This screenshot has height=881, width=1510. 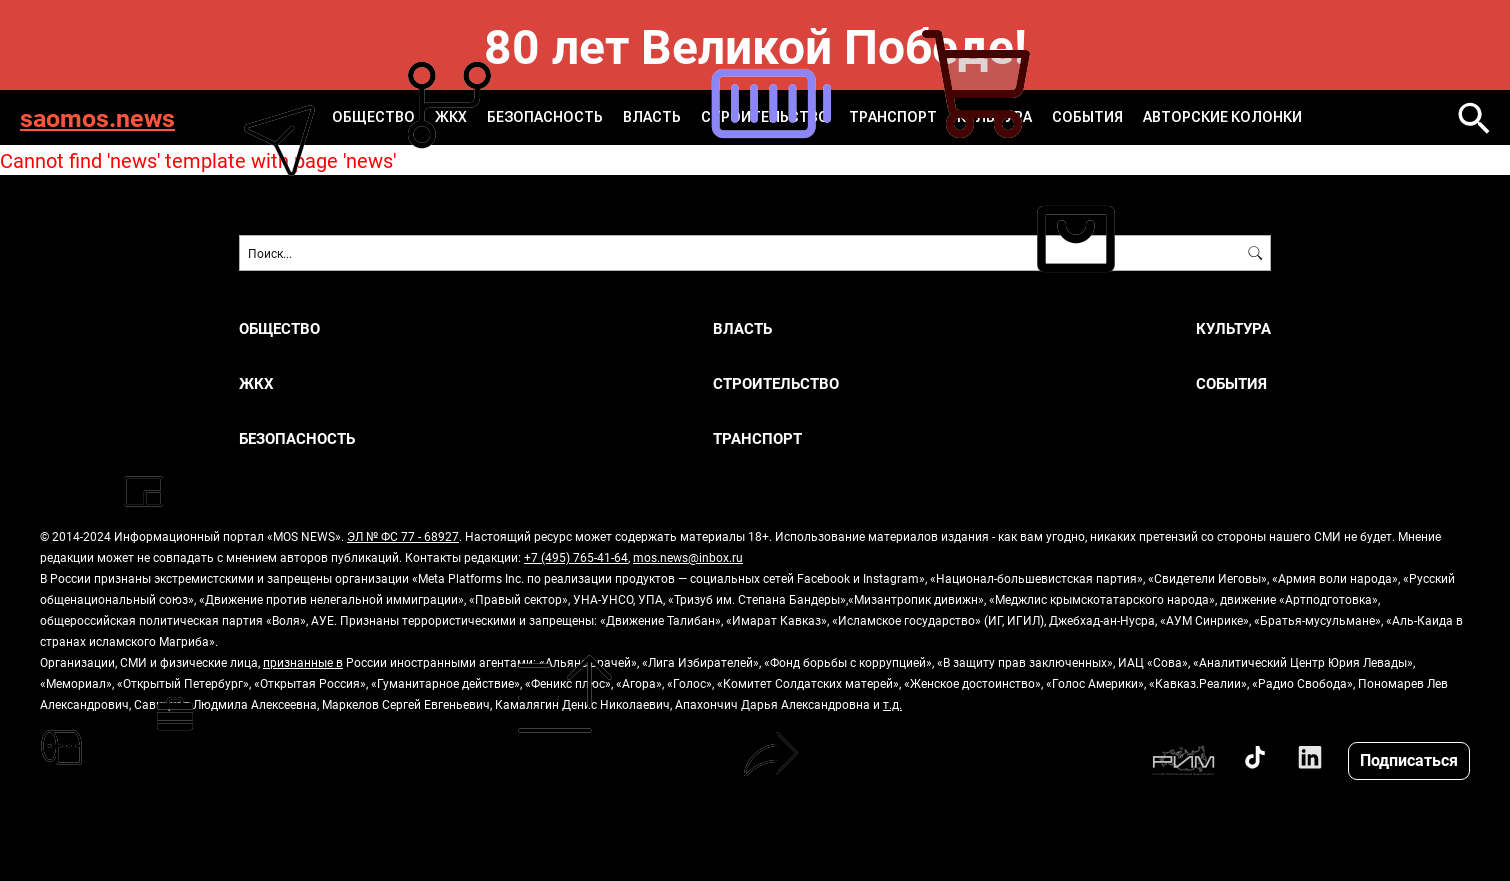 What do you see at coordinates (61, 747) in the screenshot?
I see `bathroom or restroom location indicator` at bounding box center [61, 747].